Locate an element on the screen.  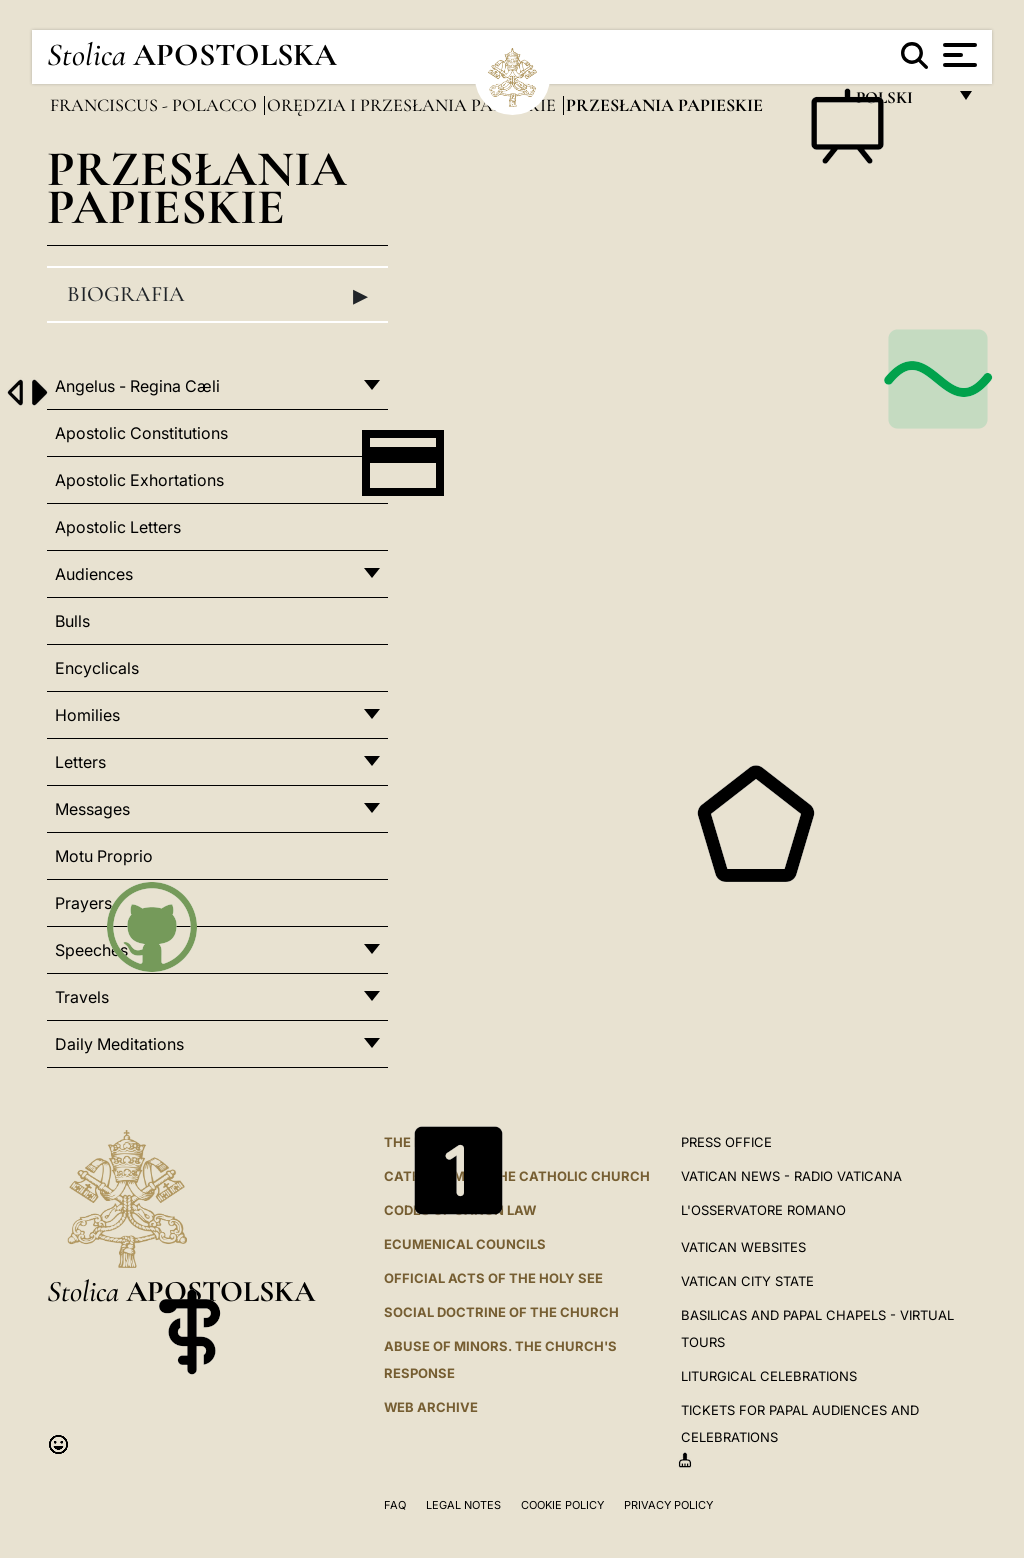
start a presentation or slideshow is located at coordinates (847, 127).